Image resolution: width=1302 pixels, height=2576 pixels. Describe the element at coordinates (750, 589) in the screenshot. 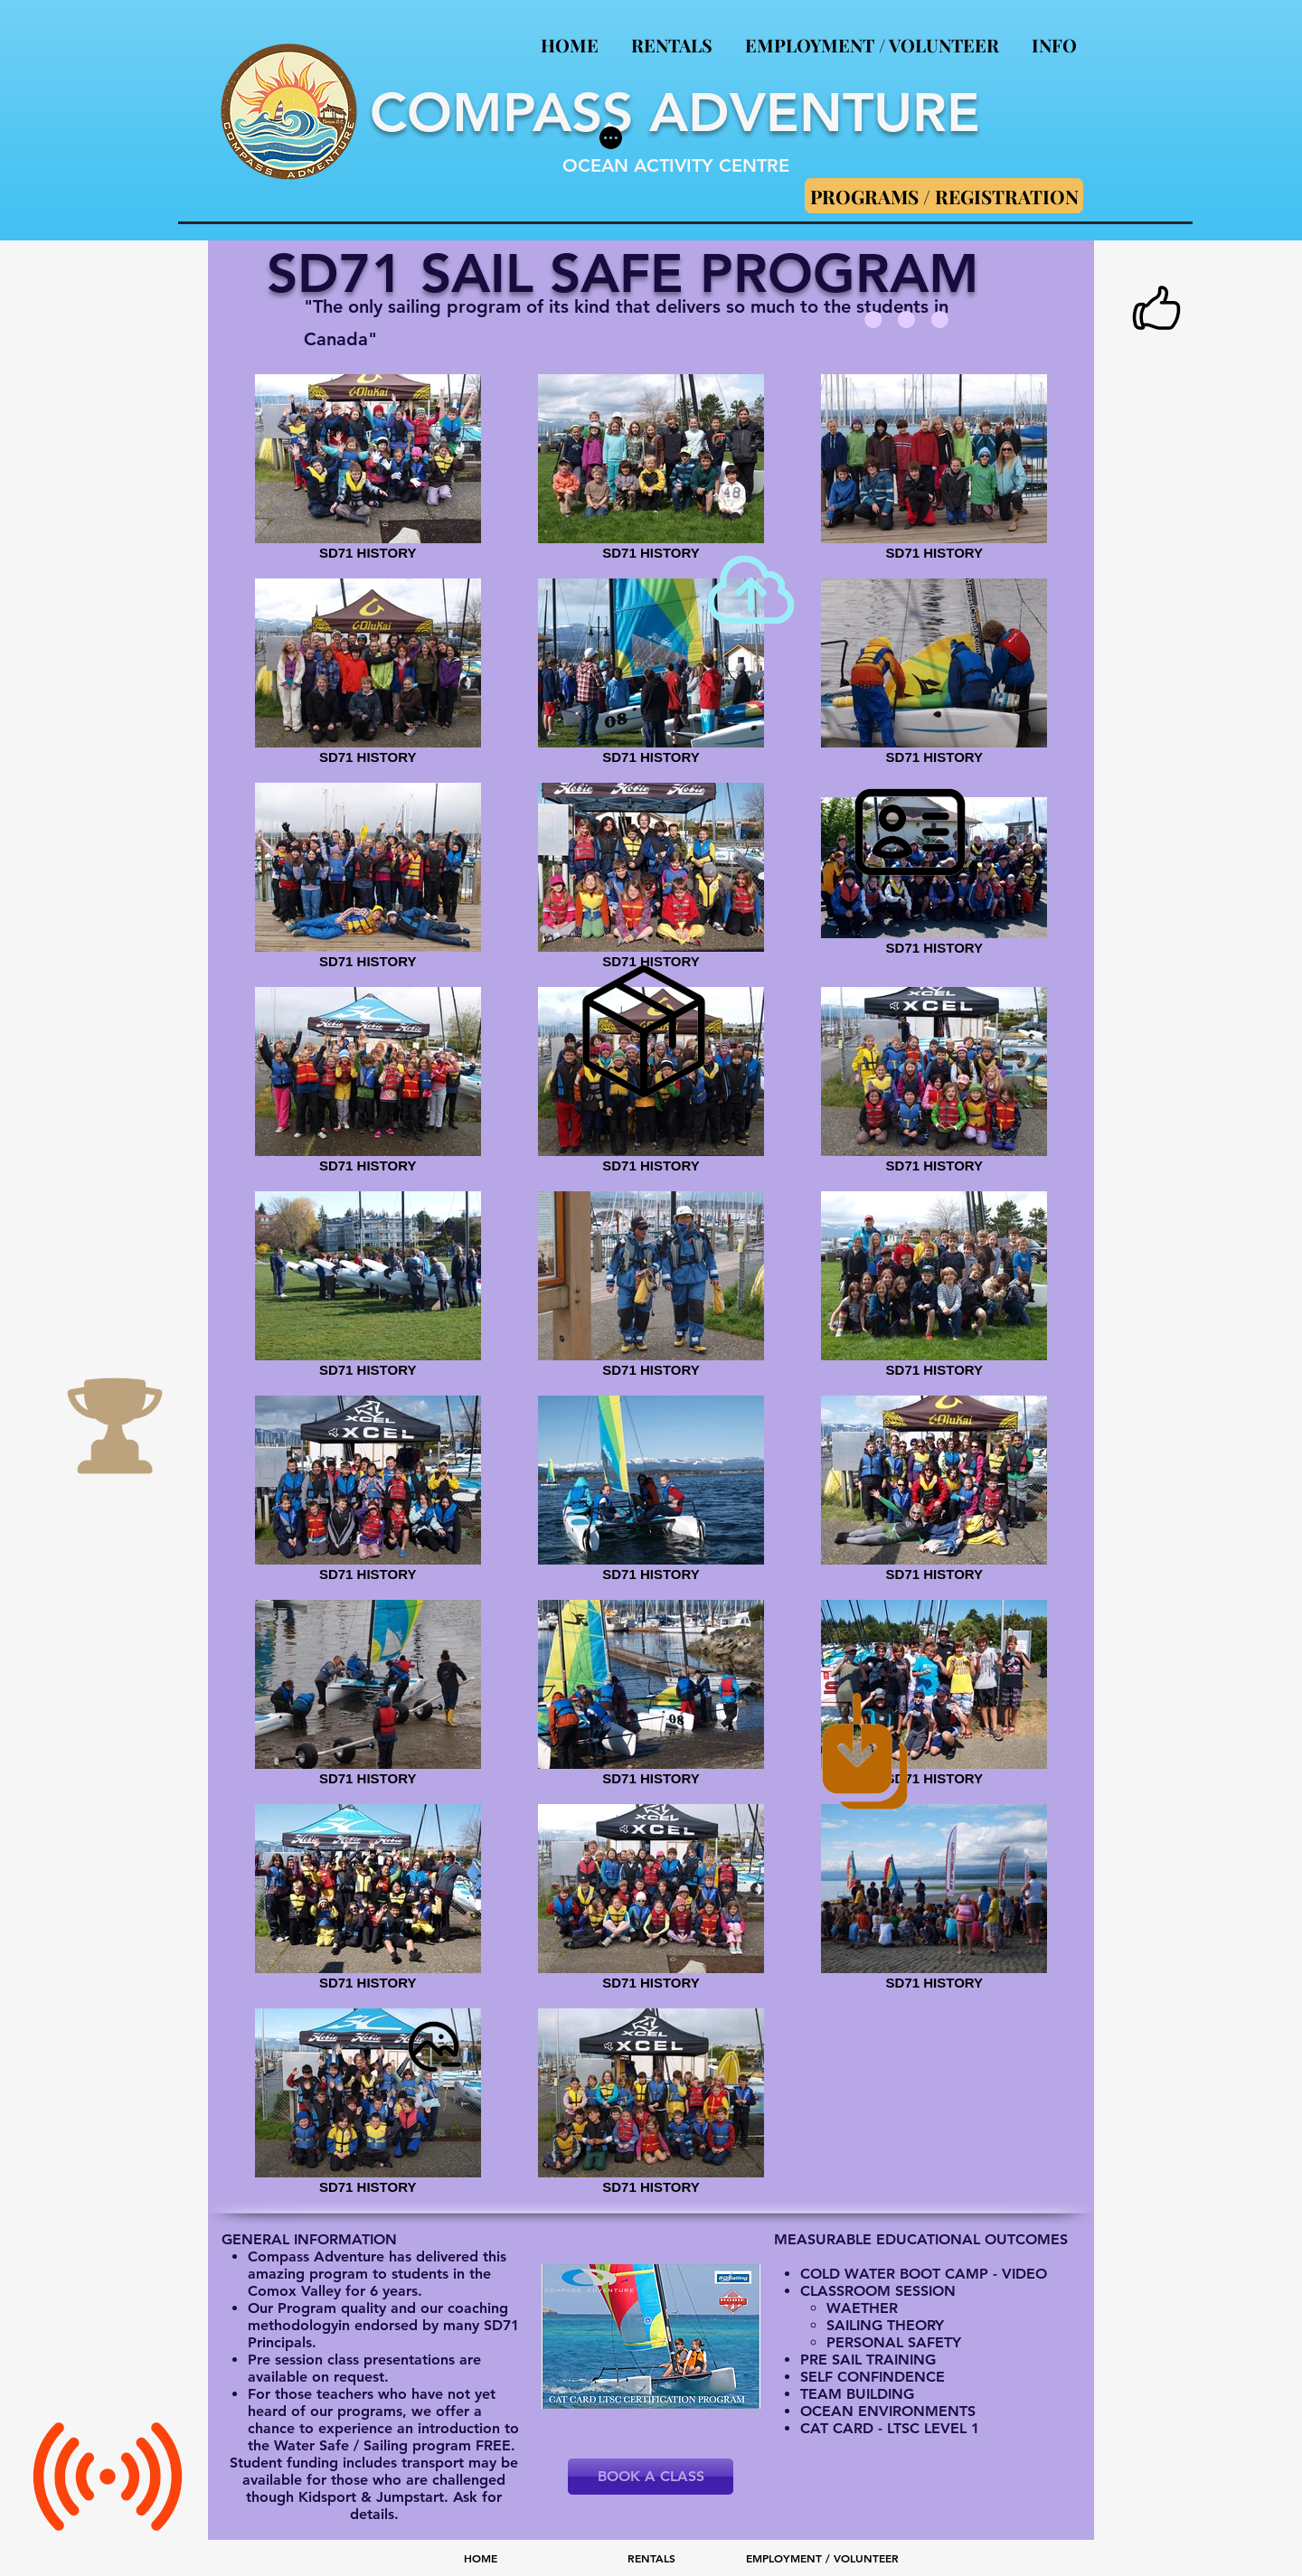

I see `upload file to cloud storage` at that location.